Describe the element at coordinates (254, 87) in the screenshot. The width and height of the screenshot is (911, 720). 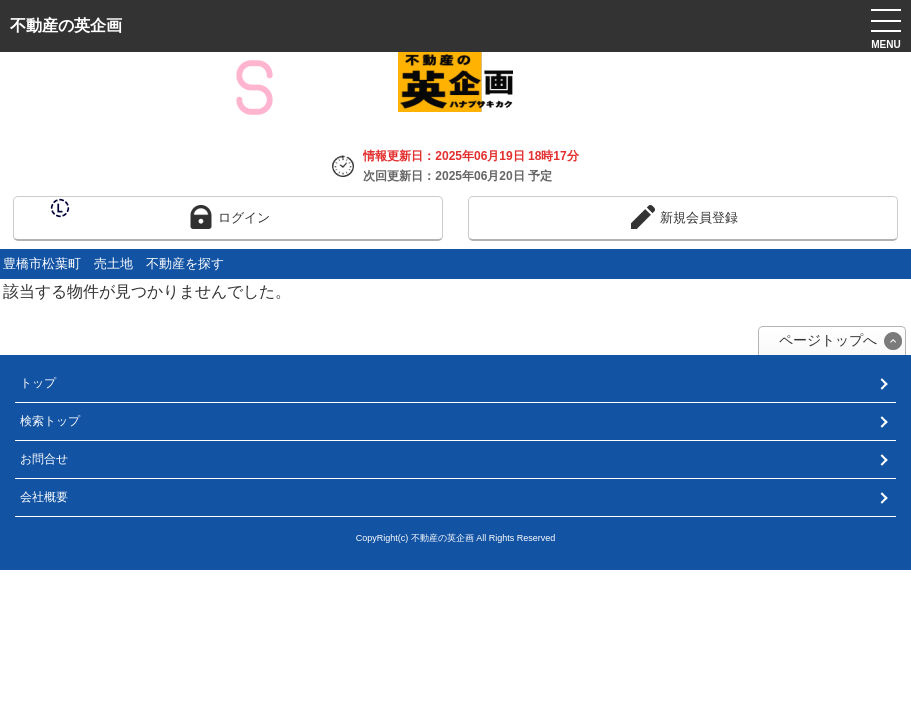
I see `indicates an item starting with the letter S` at that location.